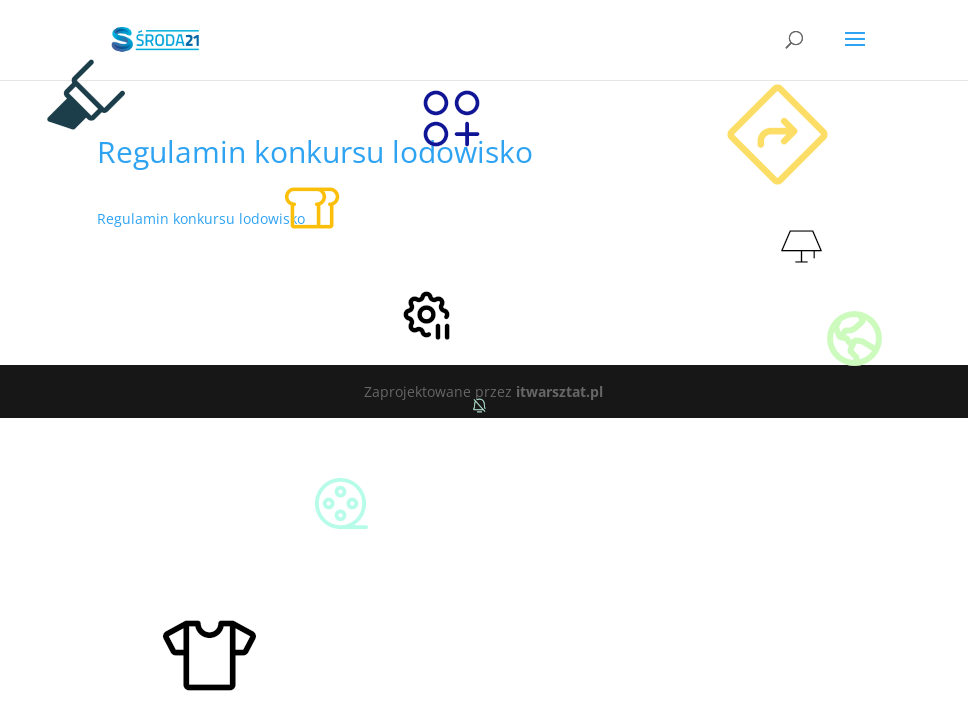 Image resolution: width=968 pixels, height=720 pixels. I want to click on indicates a turn or direction change ahead, so click(777, 134).